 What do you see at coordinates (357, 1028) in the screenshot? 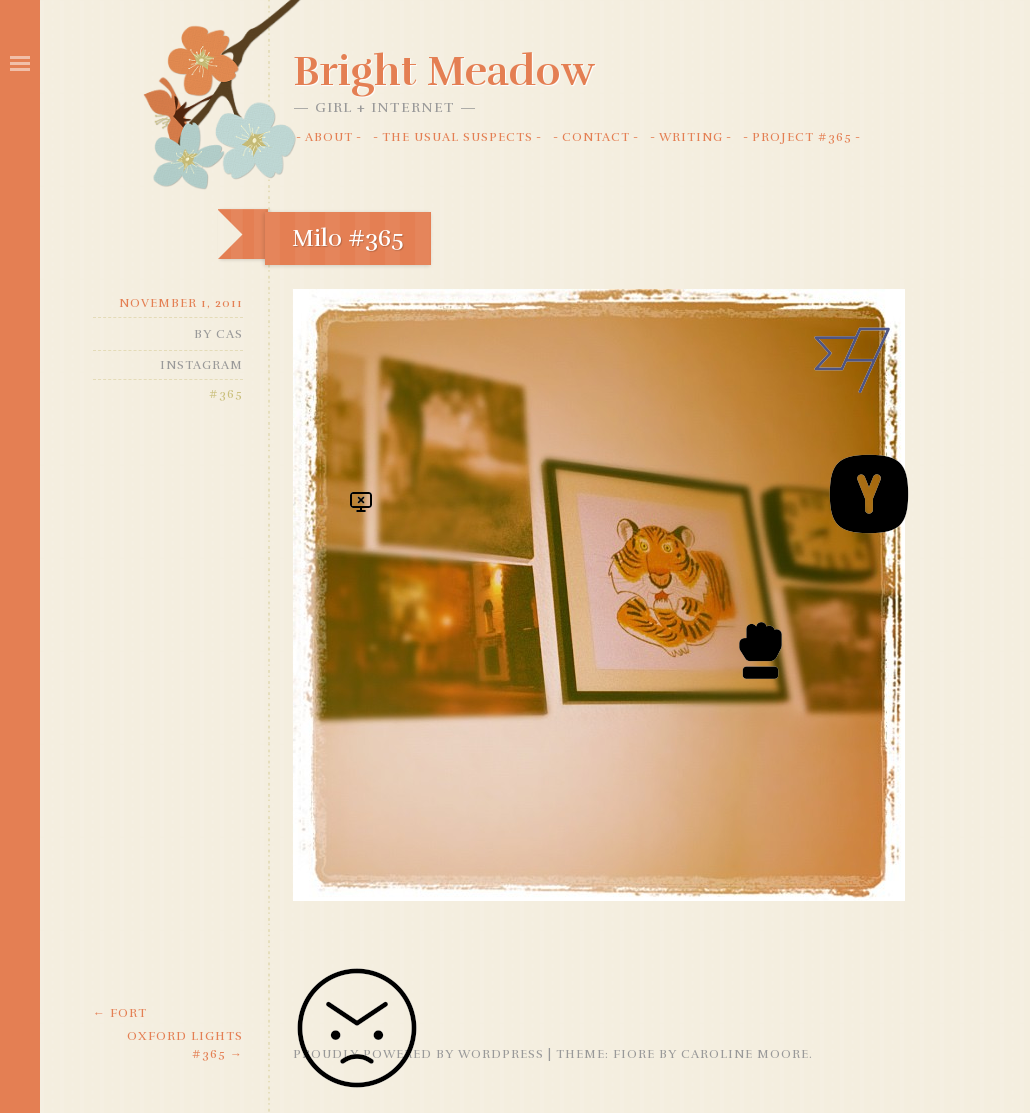
I see `react to a message with anger` at bounding box center [357, 1028].